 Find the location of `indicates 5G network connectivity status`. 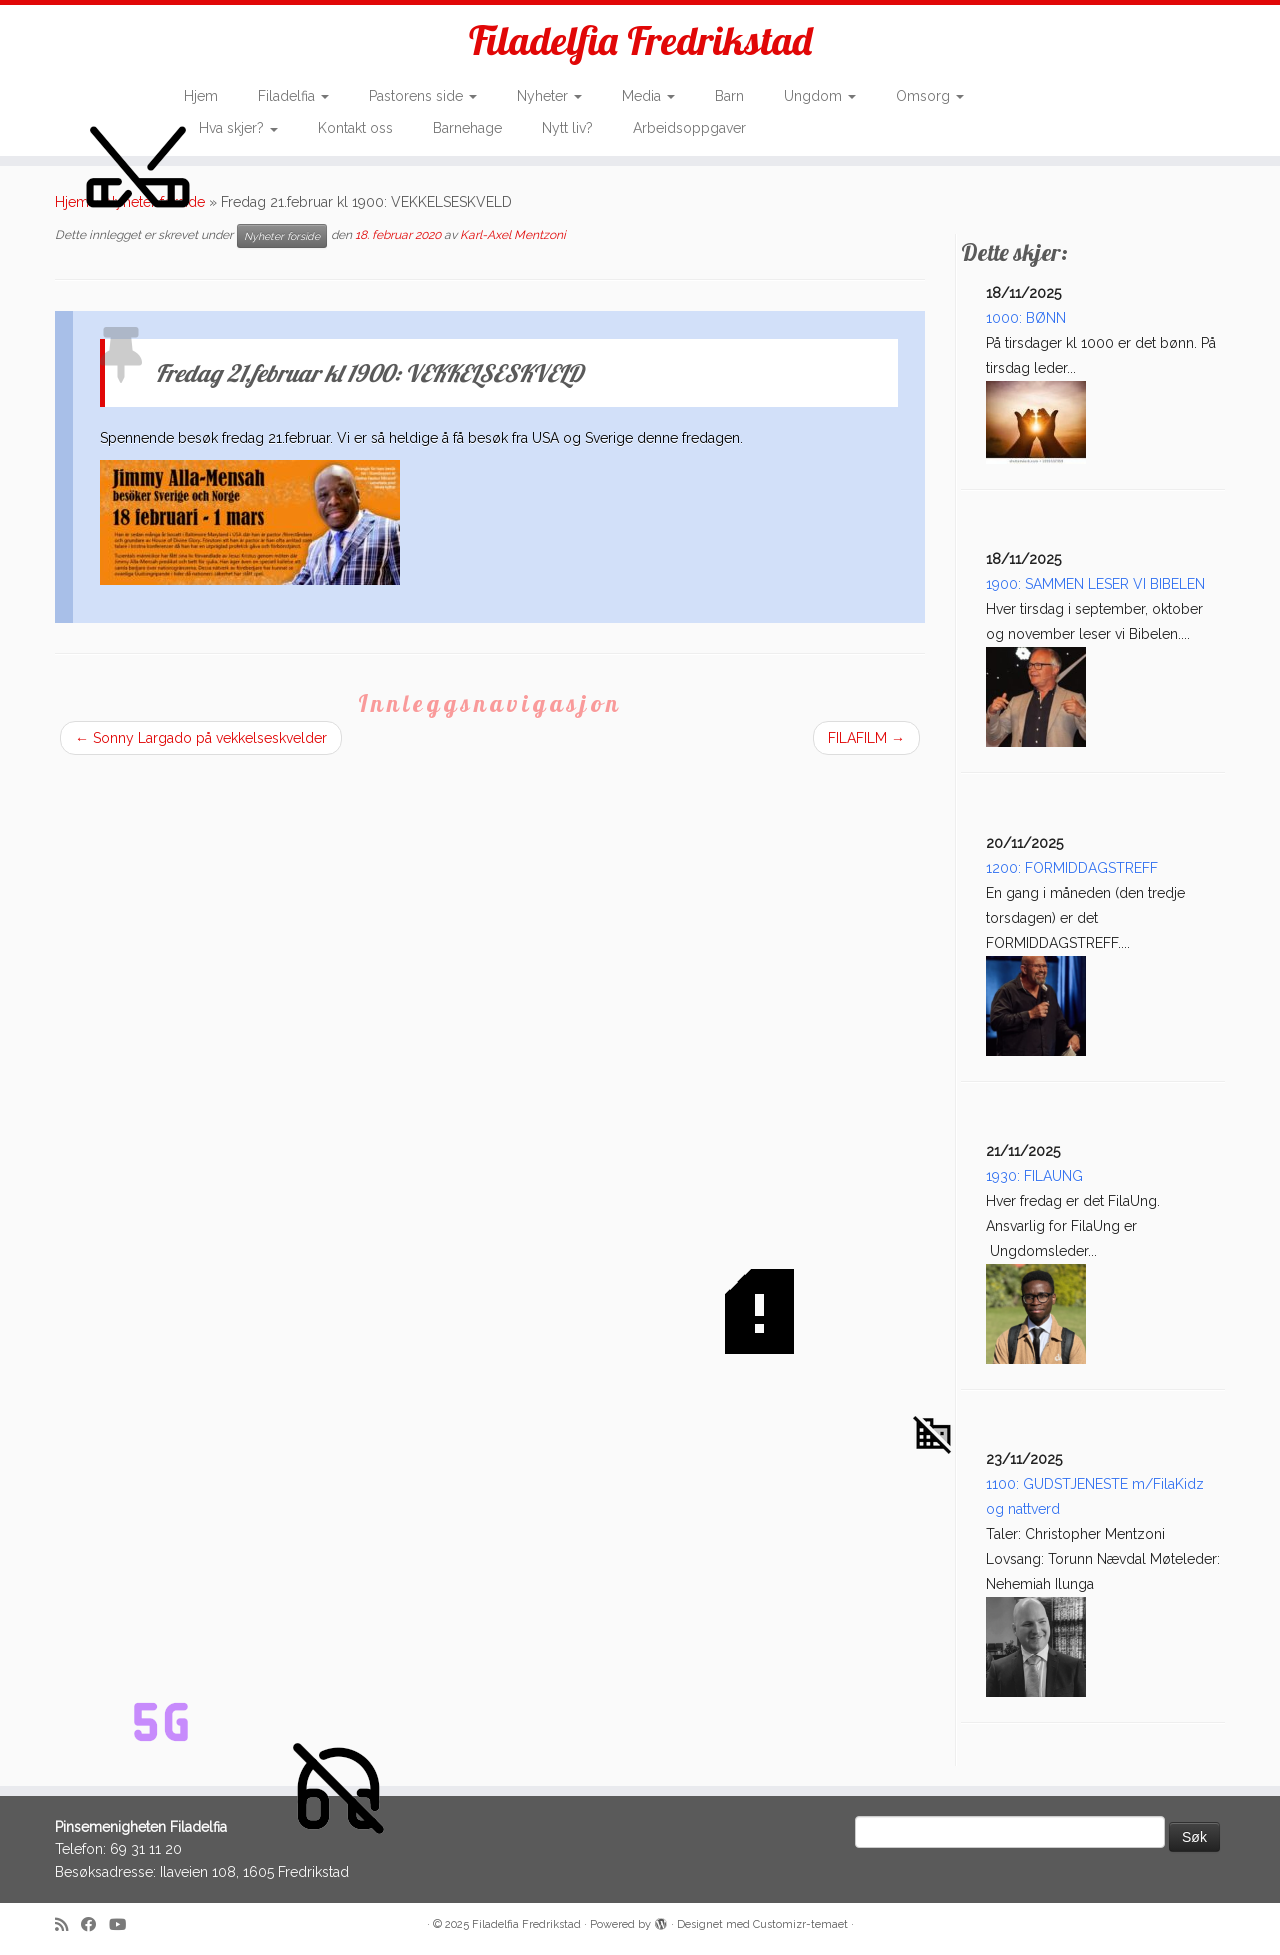

indicates 5G network connectivity status is located at coordinates (161, 1722).